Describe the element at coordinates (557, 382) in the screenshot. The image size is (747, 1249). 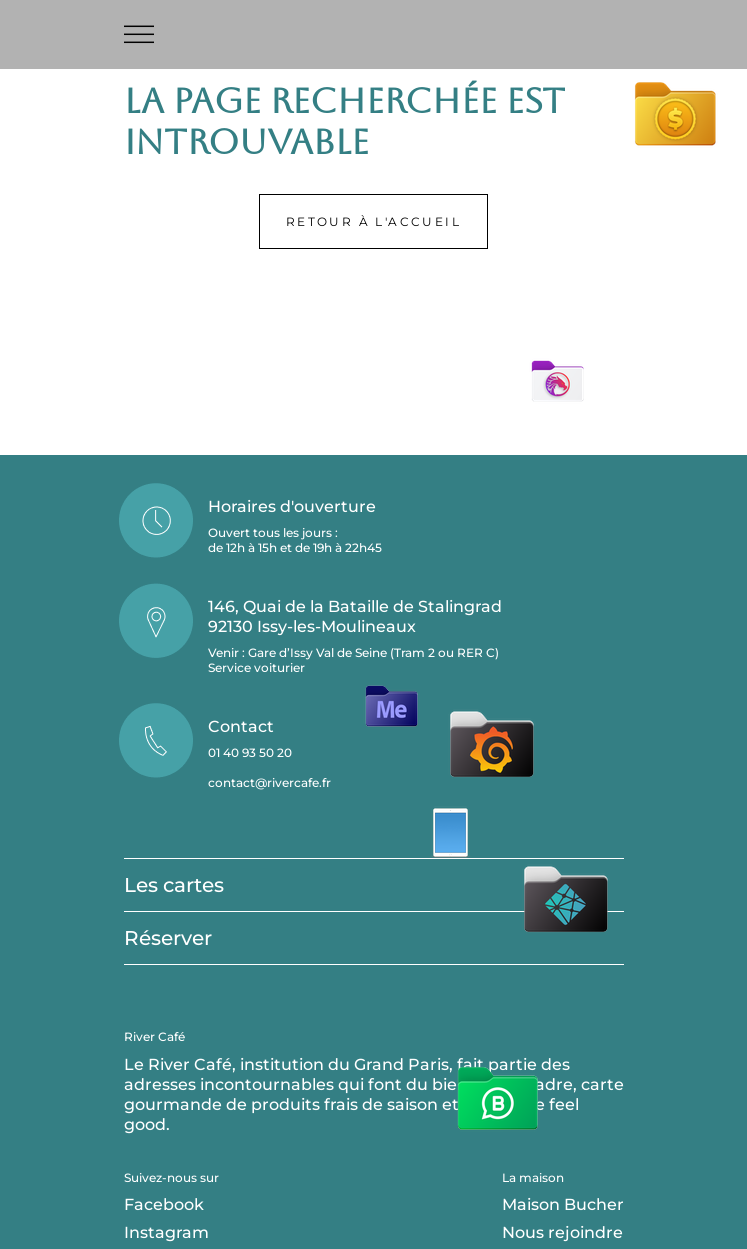
I see `open garuda linux system folder` at that location.